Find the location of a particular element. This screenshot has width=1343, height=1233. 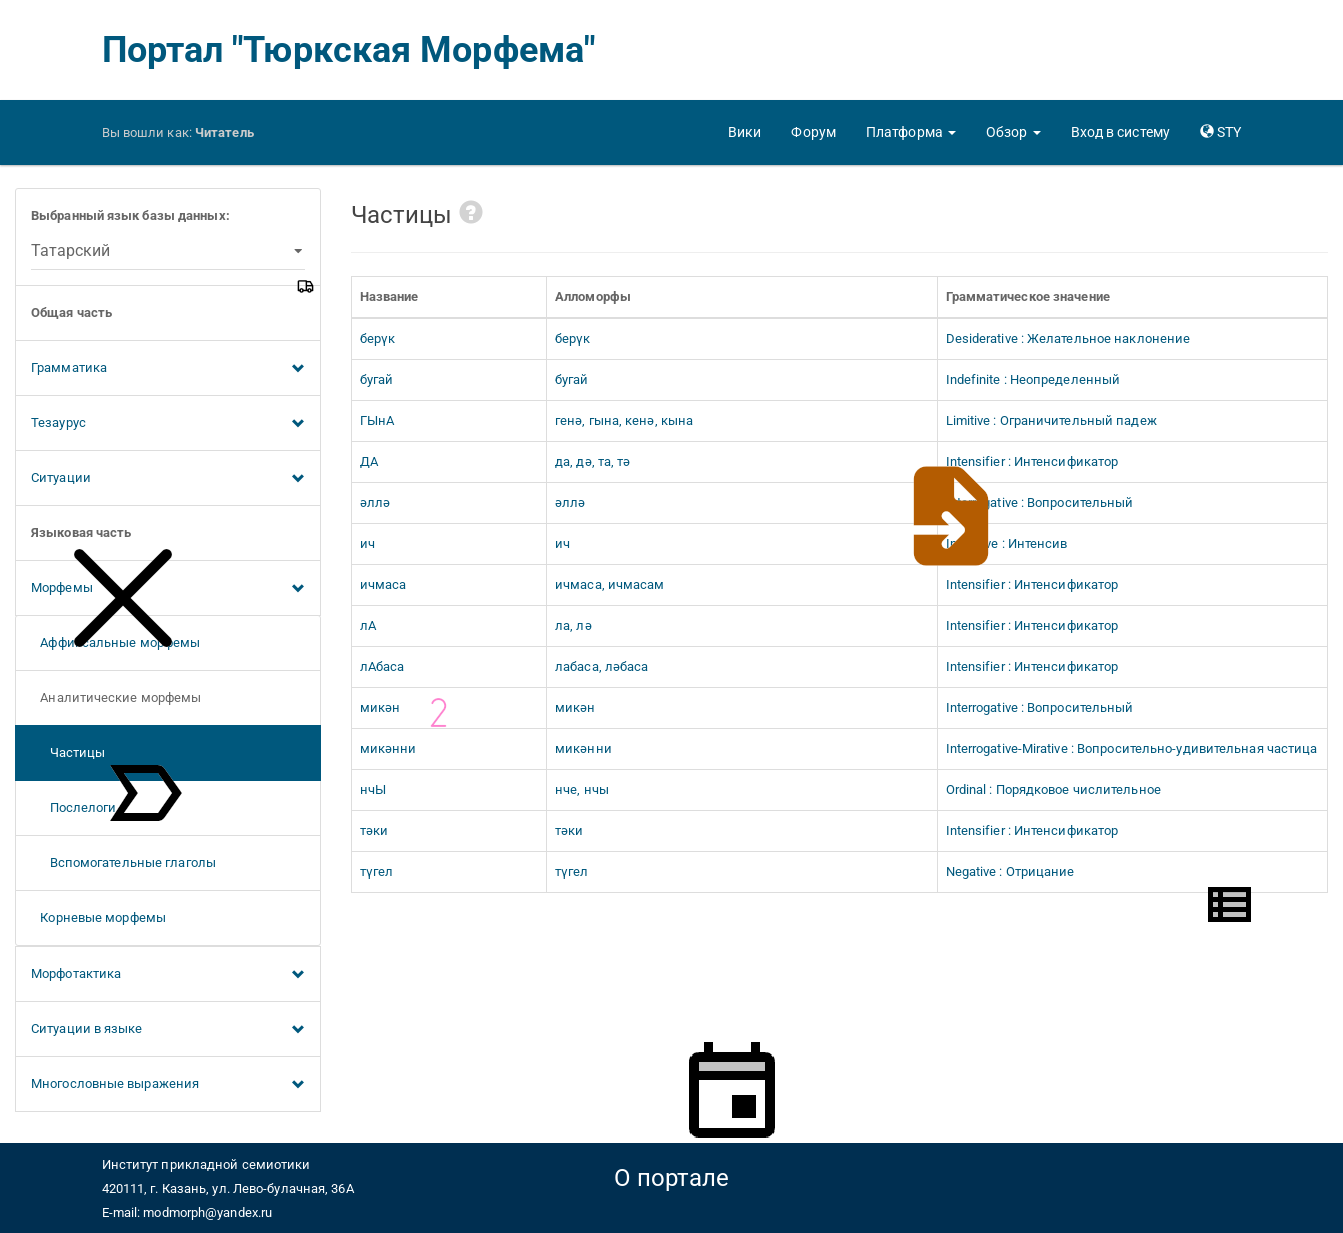

switch to list view is located at coordinates (1230, 904).